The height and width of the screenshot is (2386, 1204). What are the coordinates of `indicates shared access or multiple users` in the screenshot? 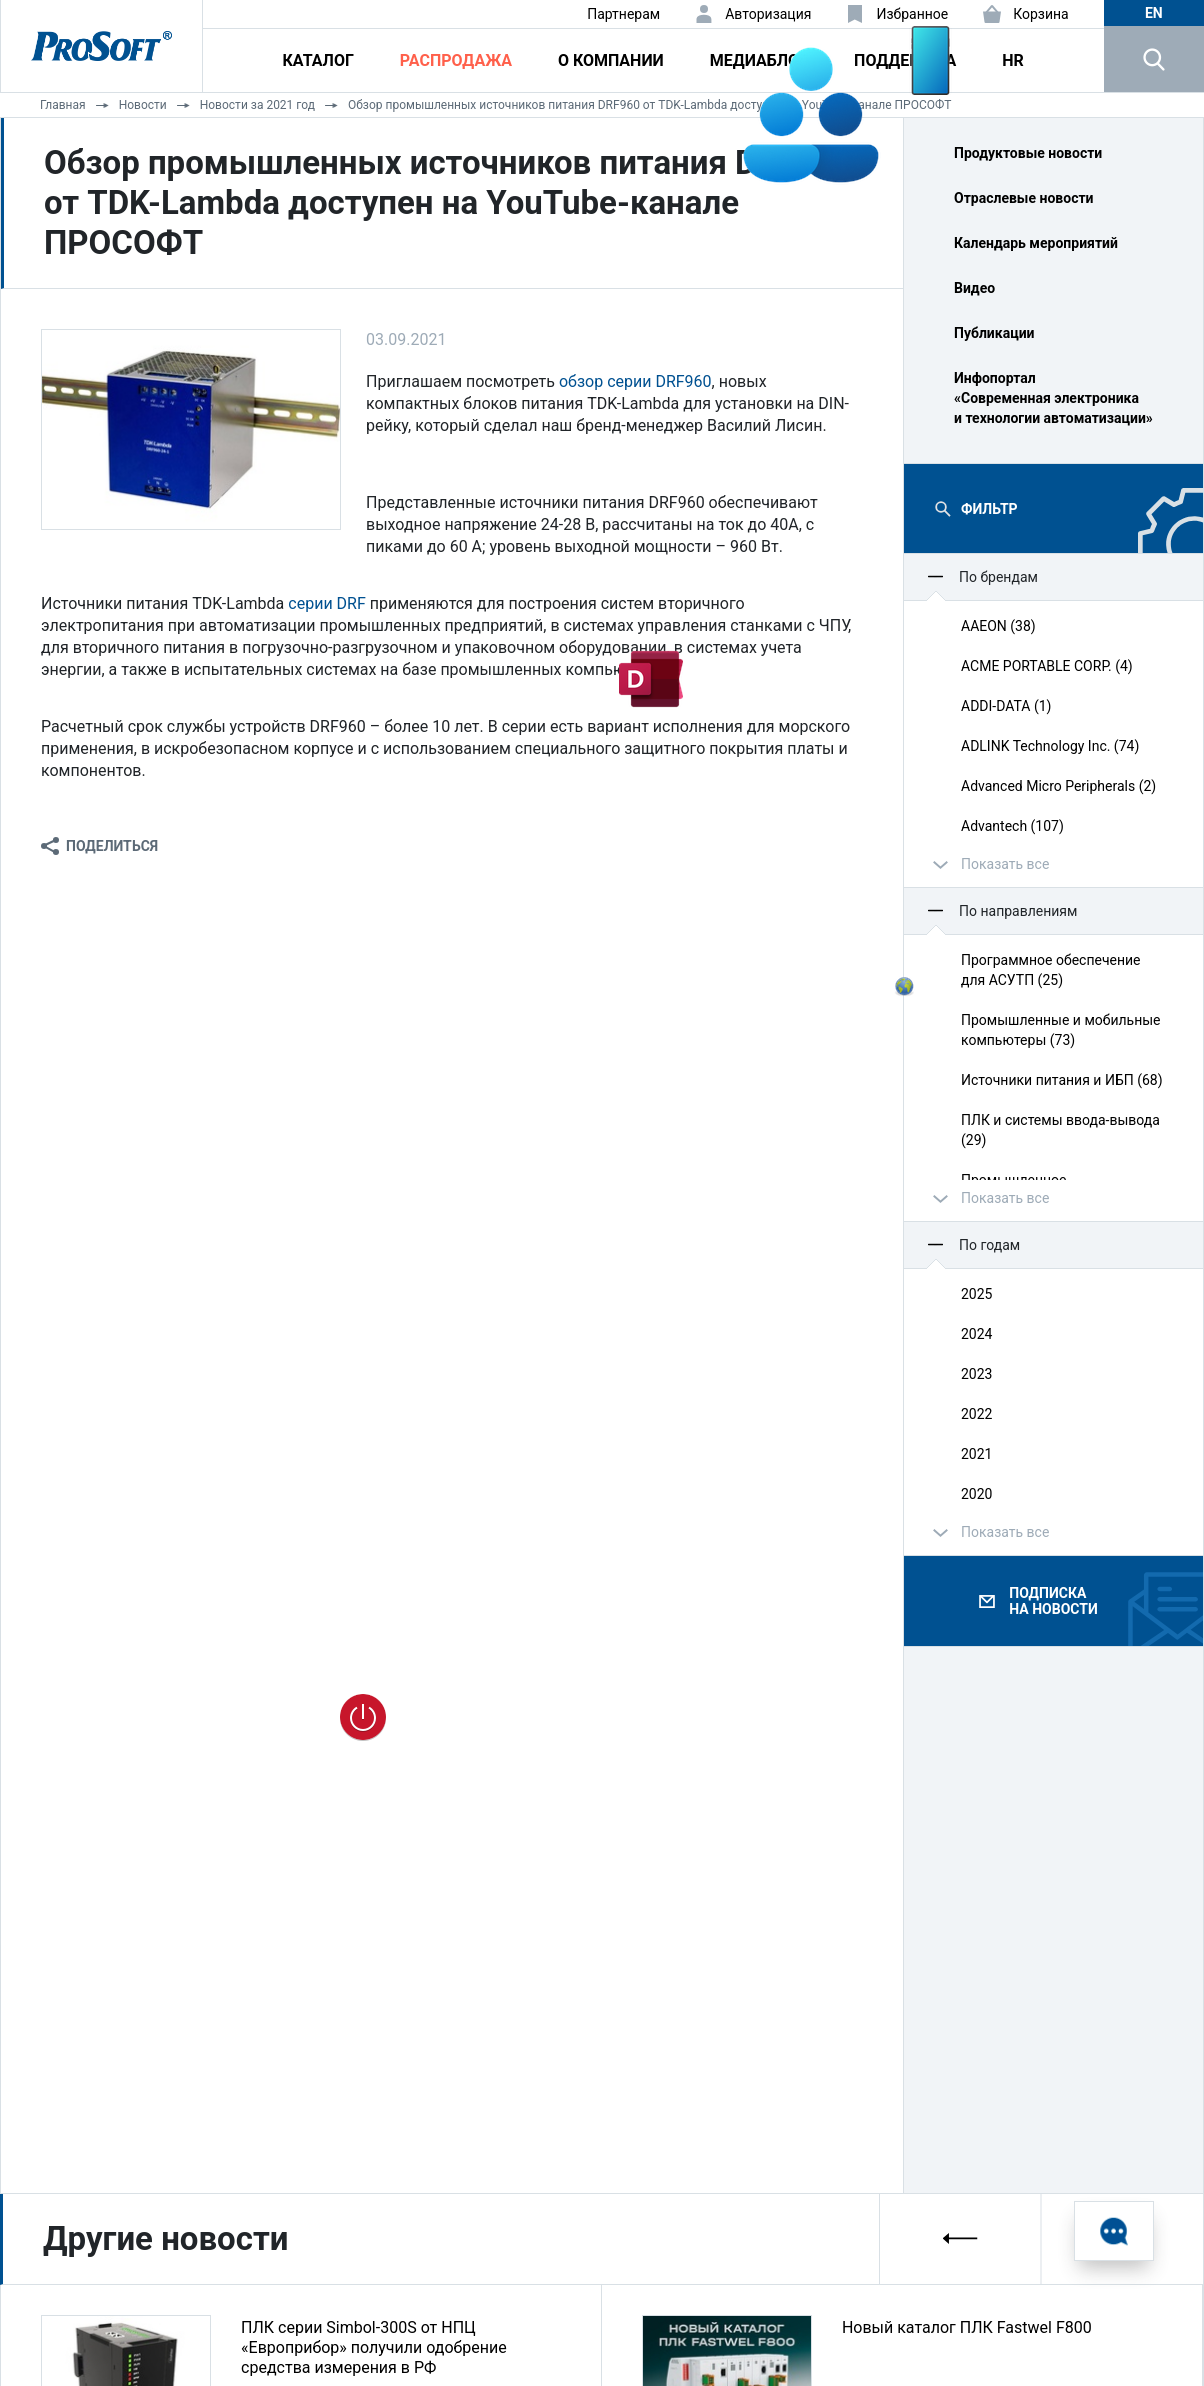 It's located at (811, 115).